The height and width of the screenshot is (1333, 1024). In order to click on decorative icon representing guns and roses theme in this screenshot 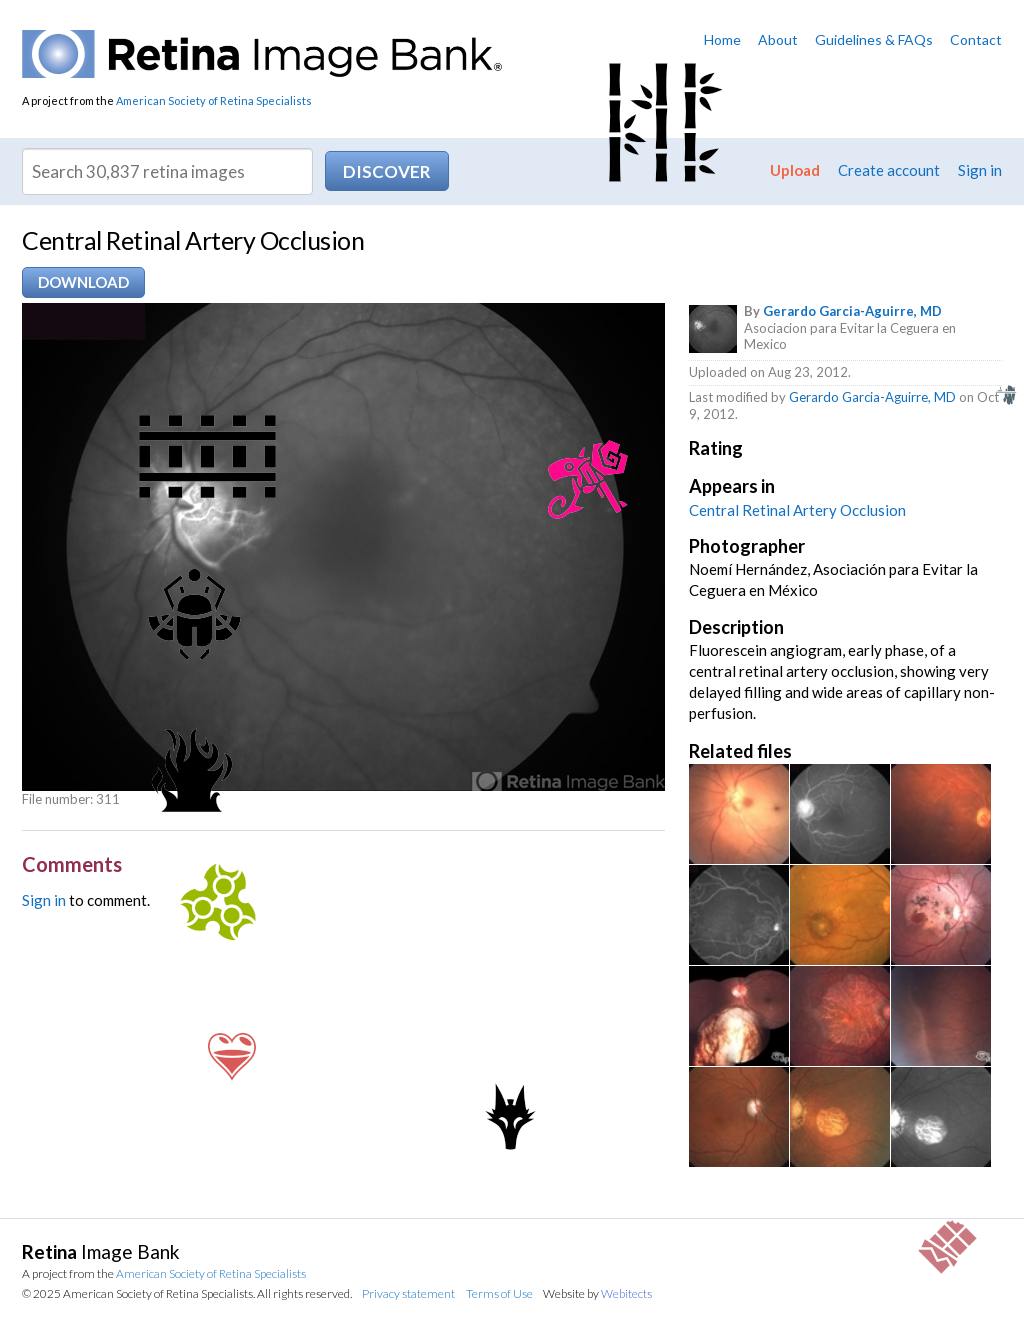, I will do `click(588, 480)`.